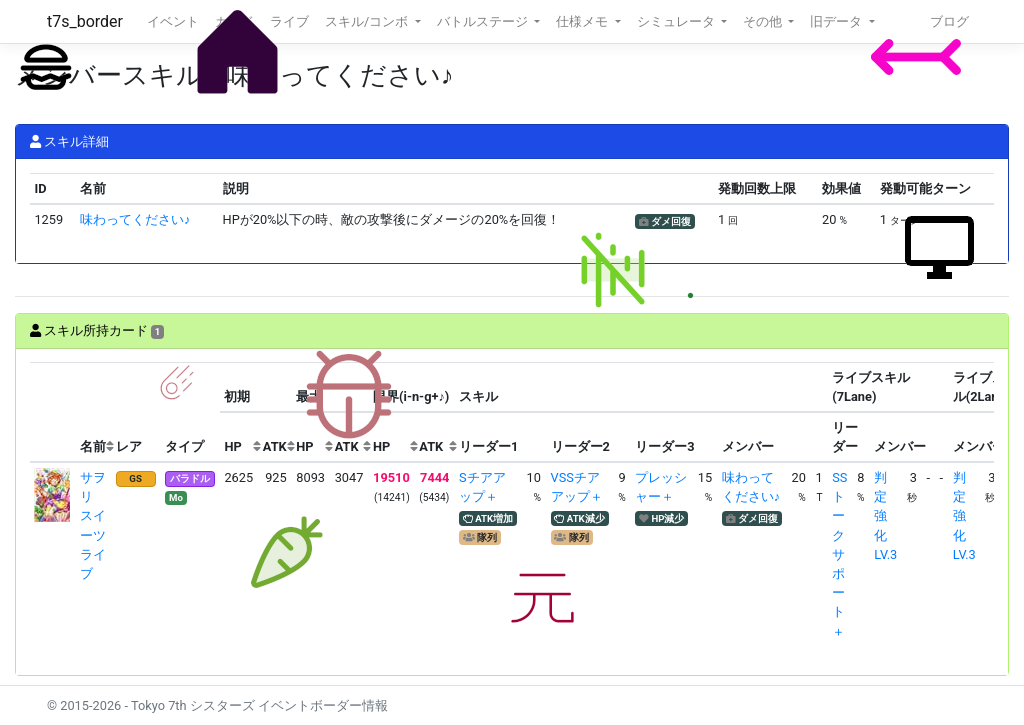  Describe the element at coordinates (46, 68) in the screenshot. I see `access food or restaurant options` at that location.